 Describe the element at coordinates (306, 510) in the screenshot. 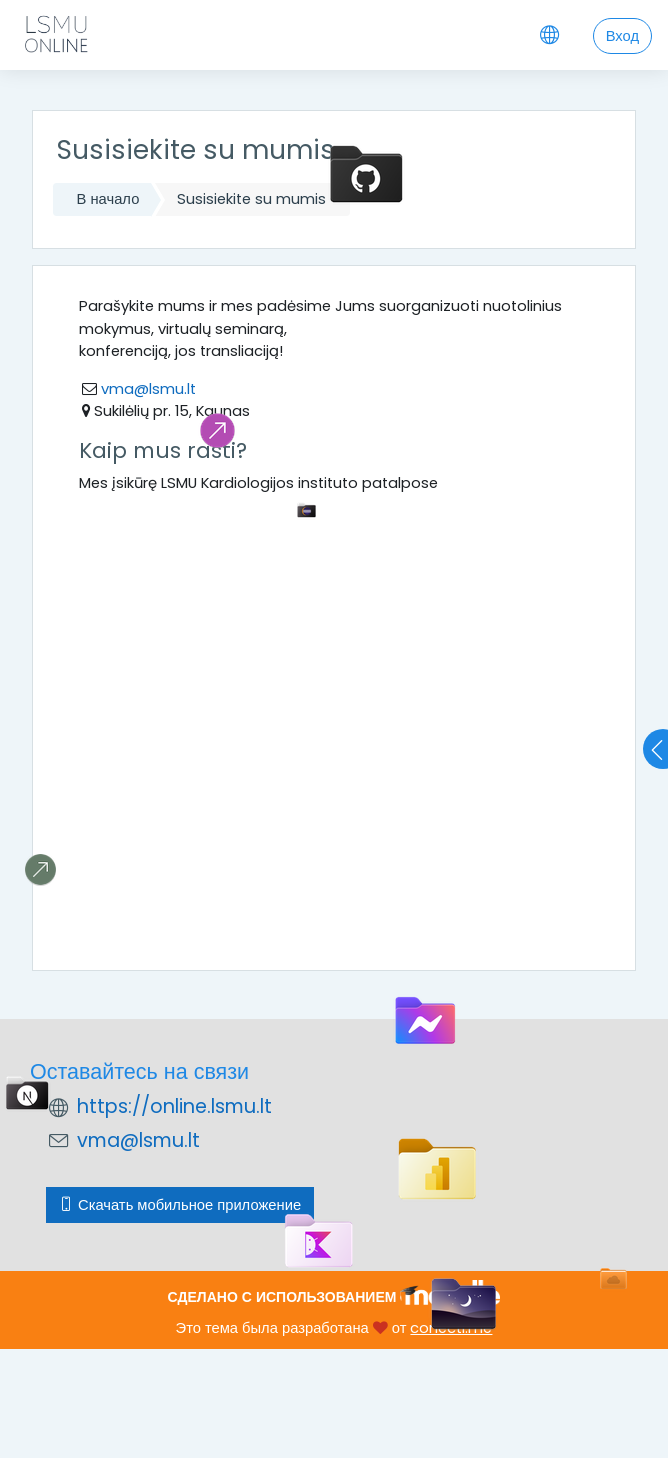

I see `open eclipse IDE project folder` at that location.